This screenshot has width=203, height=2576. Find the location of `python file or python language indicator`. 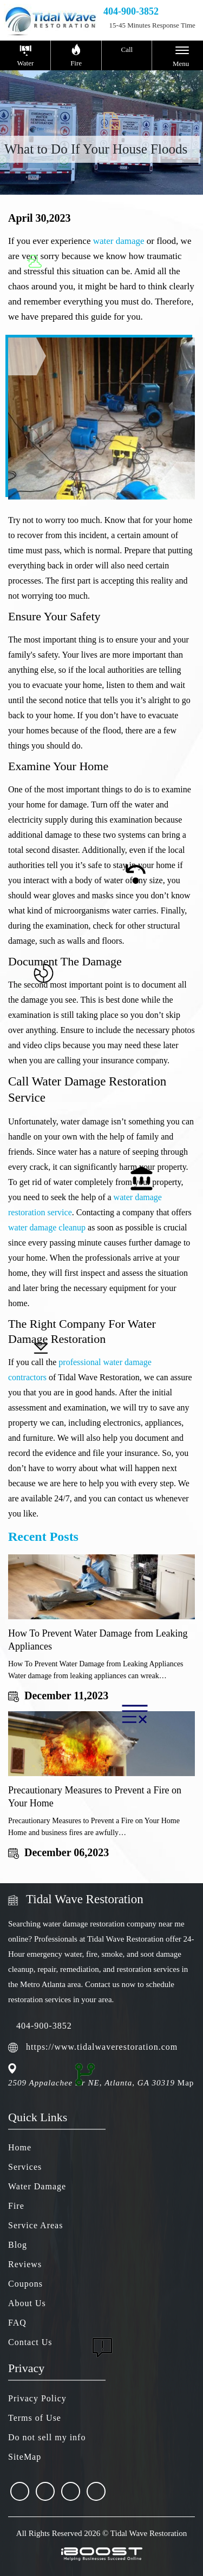

python file or python language indicator is located at coordinates (35, 262).